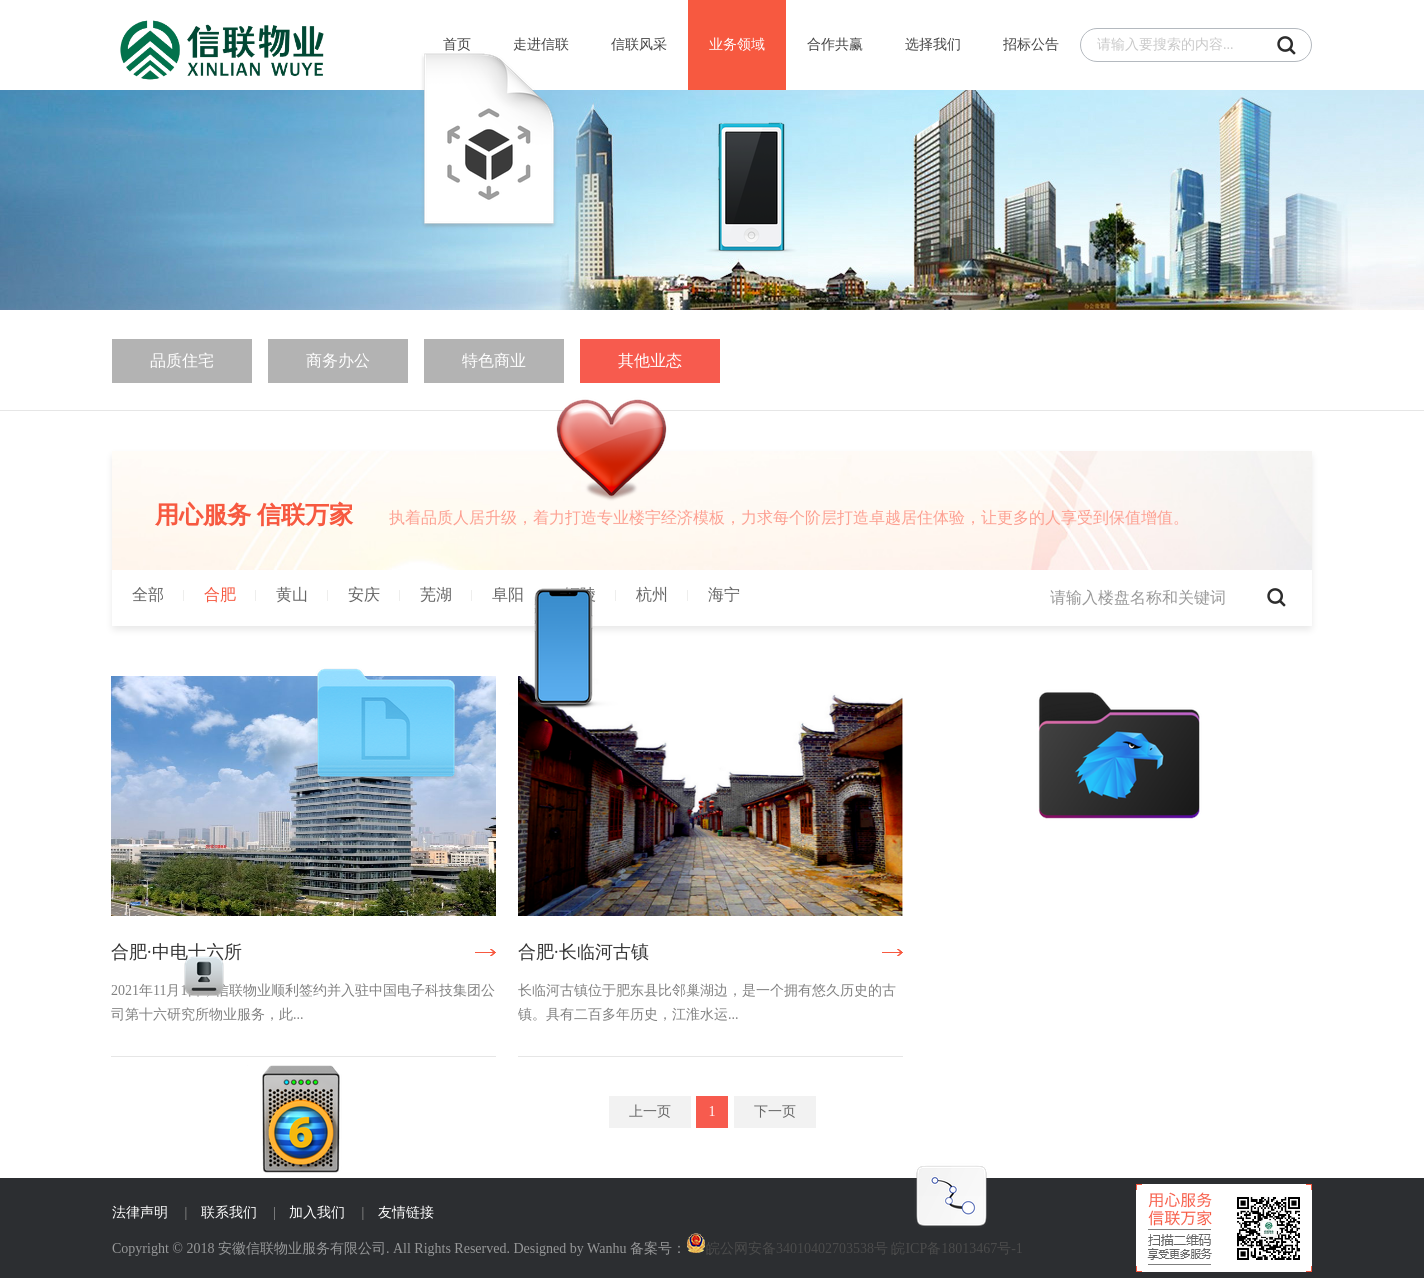 This screenshot has width=1424, height=1278. I want to click on open garuda linux system folder, so click(1118, 759).